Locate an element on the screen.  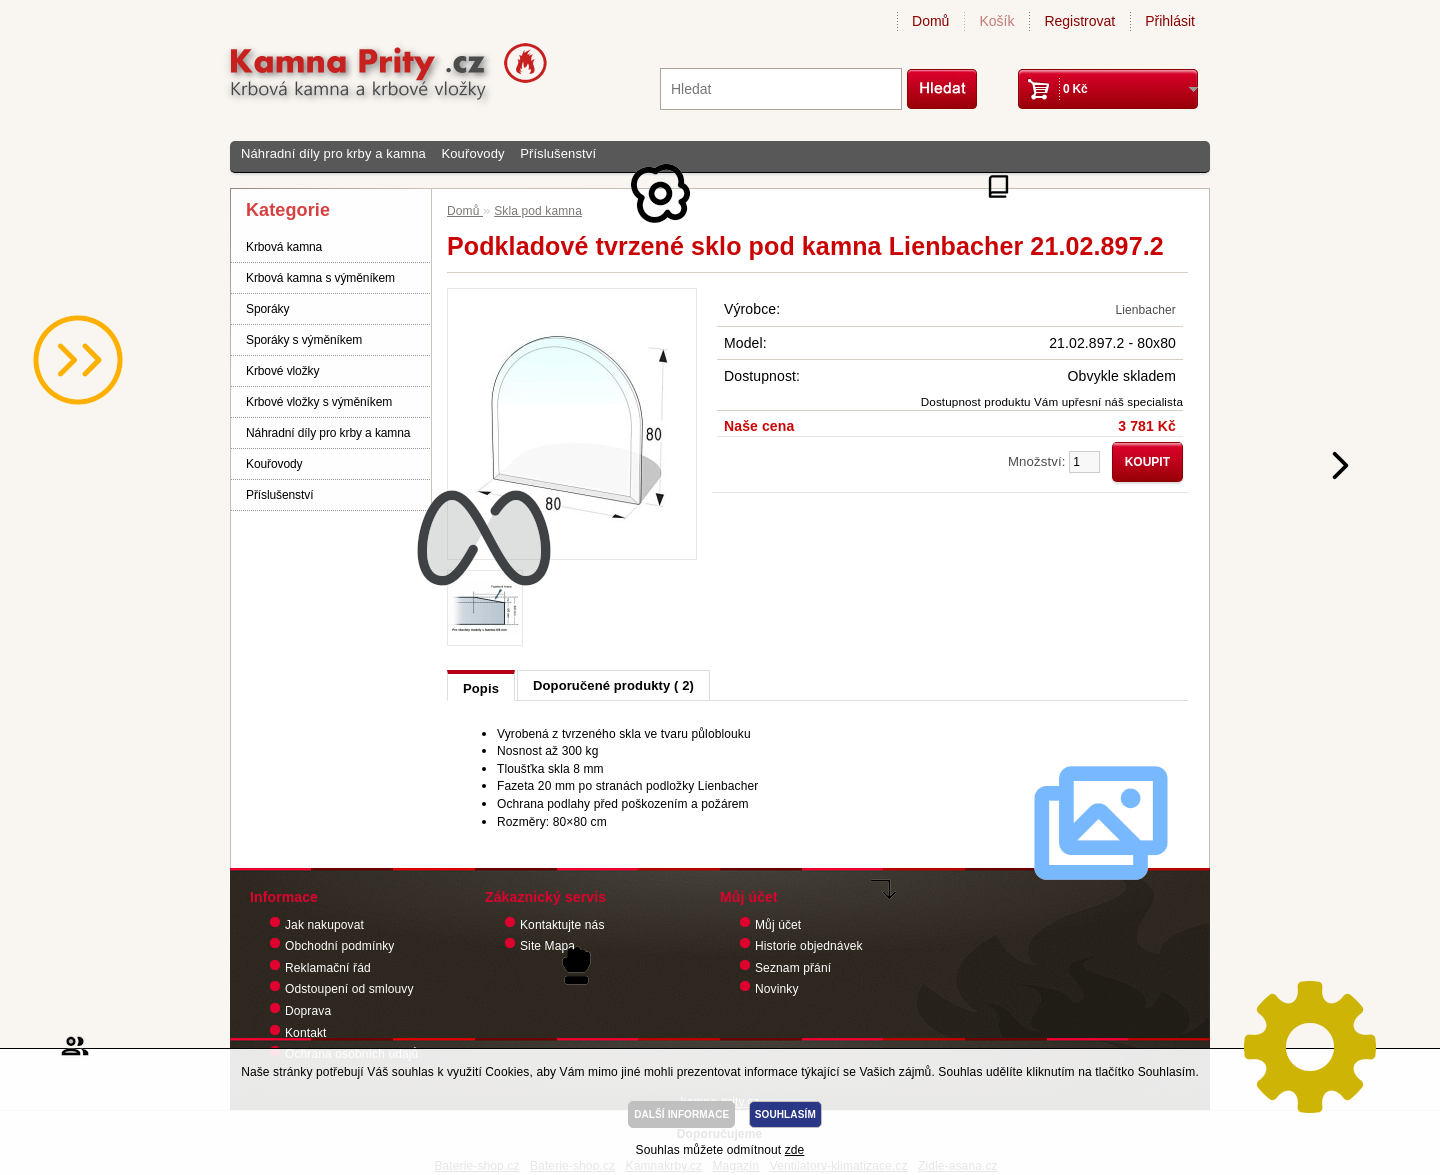
access breakfast or brunch recipes is located at coordinates (660, 193).